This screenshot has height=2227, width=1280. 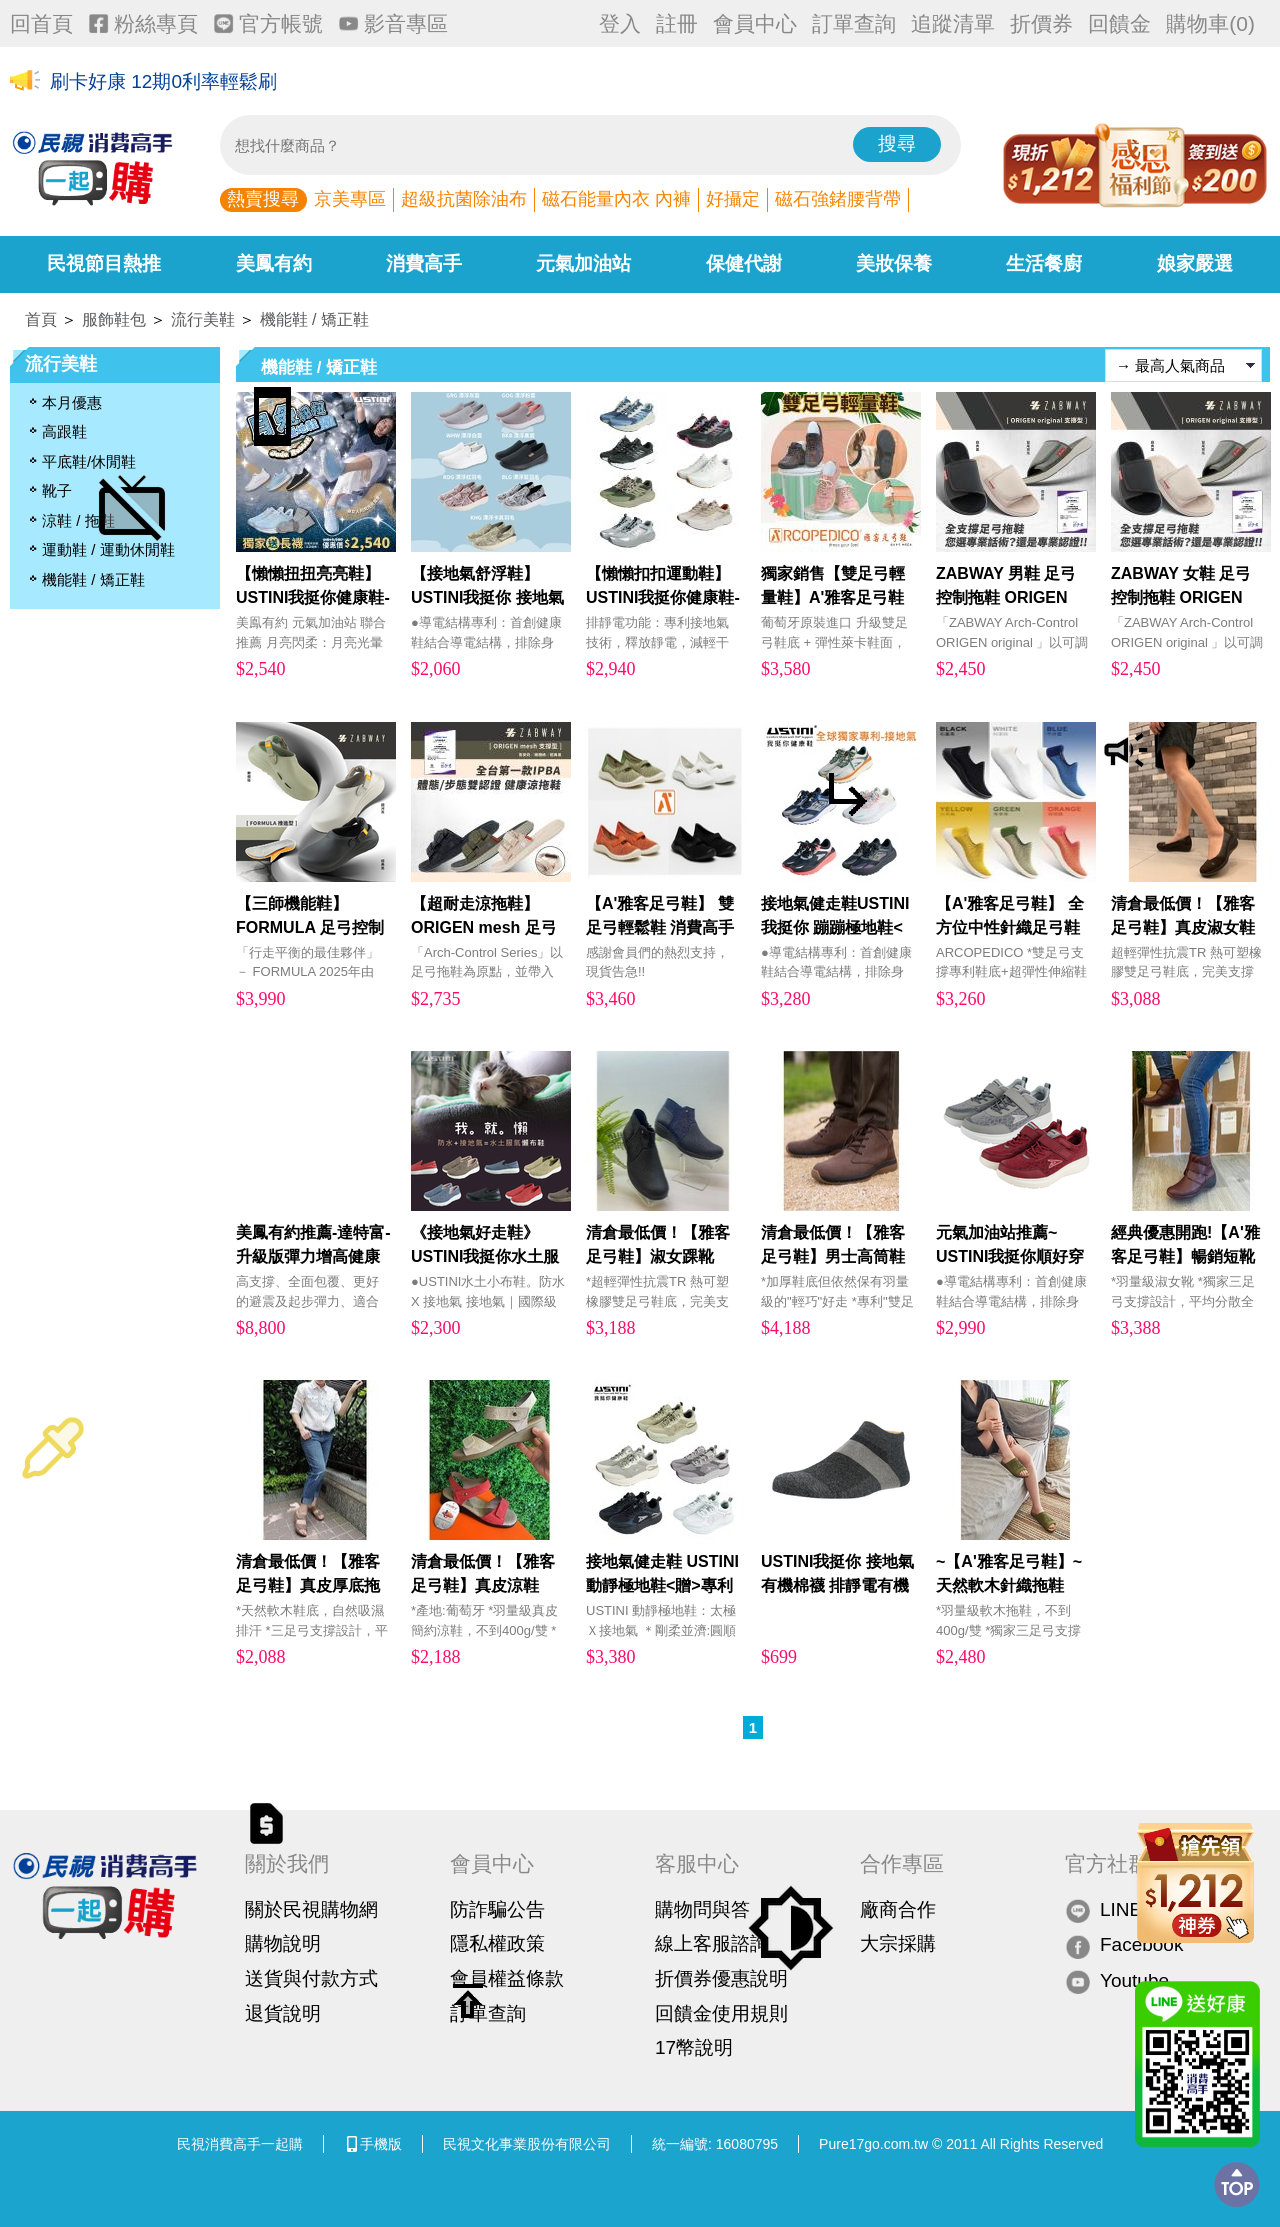 I want to click on indicates mobile device or smartphone view, so click(x=272, y=416).